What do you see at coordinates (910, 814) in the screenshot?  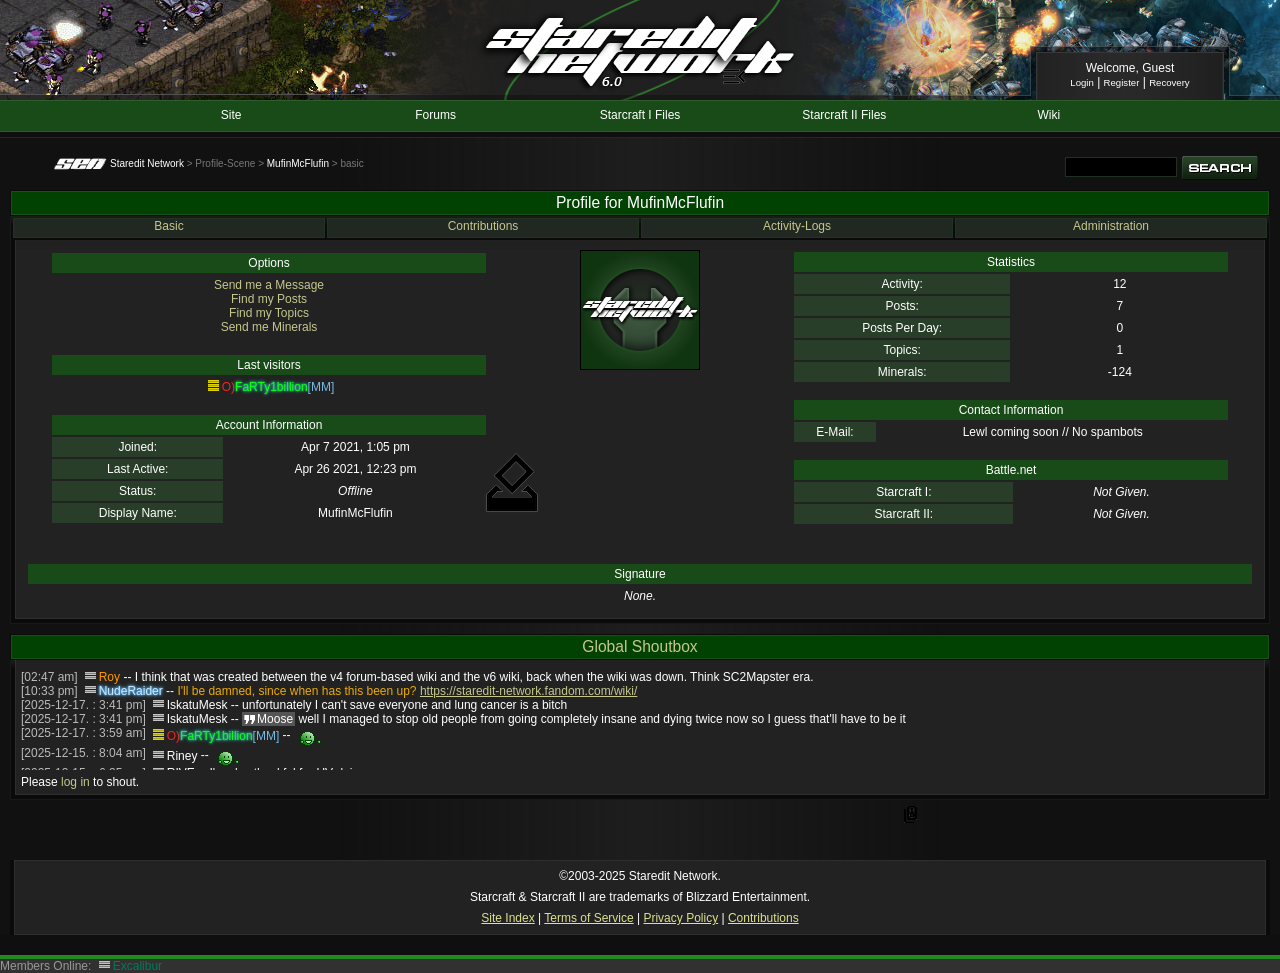 I see `access speaker group settings` at bounding box center [910, 814].